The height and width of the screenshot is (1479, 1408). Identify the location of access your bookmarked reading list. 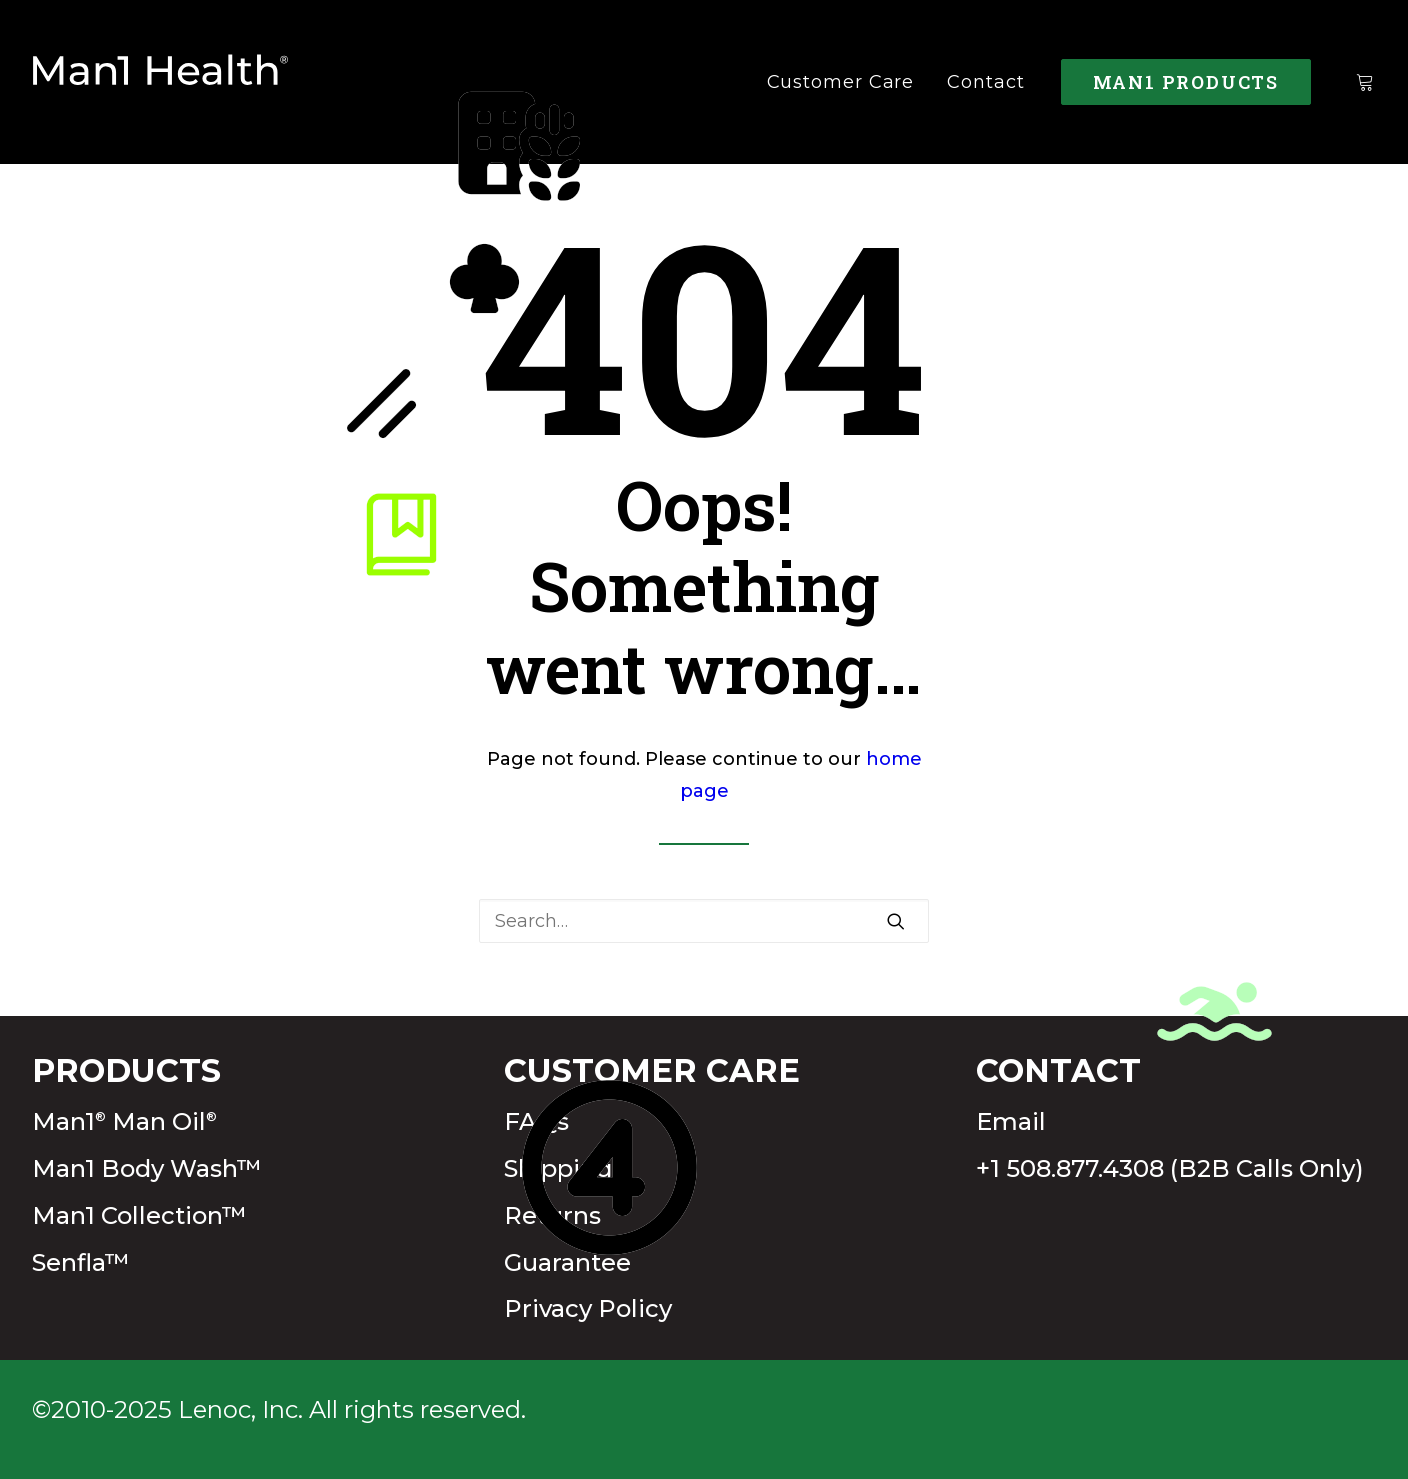
(401, 534).